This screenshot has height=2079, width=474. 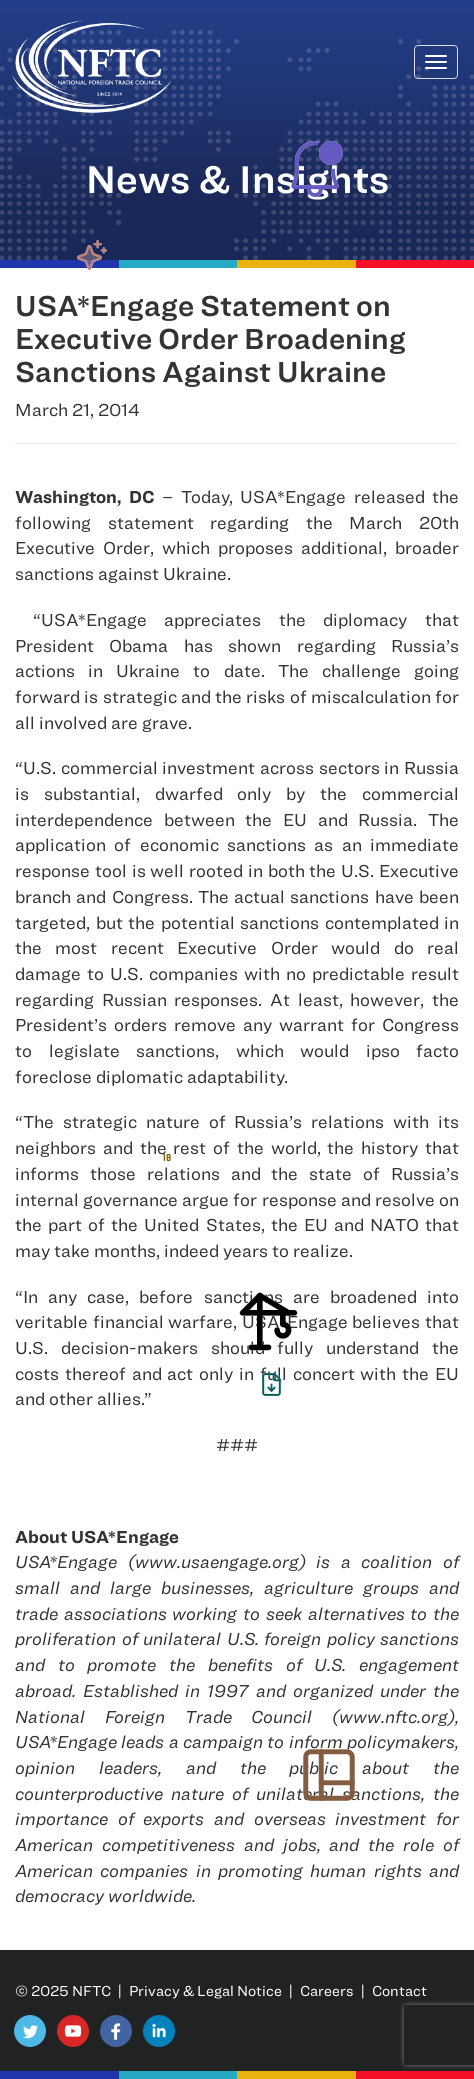 What do you see at coordinates (271, 1384) in the screenshot?
I see `download file` at bounding box center [271, 1384].